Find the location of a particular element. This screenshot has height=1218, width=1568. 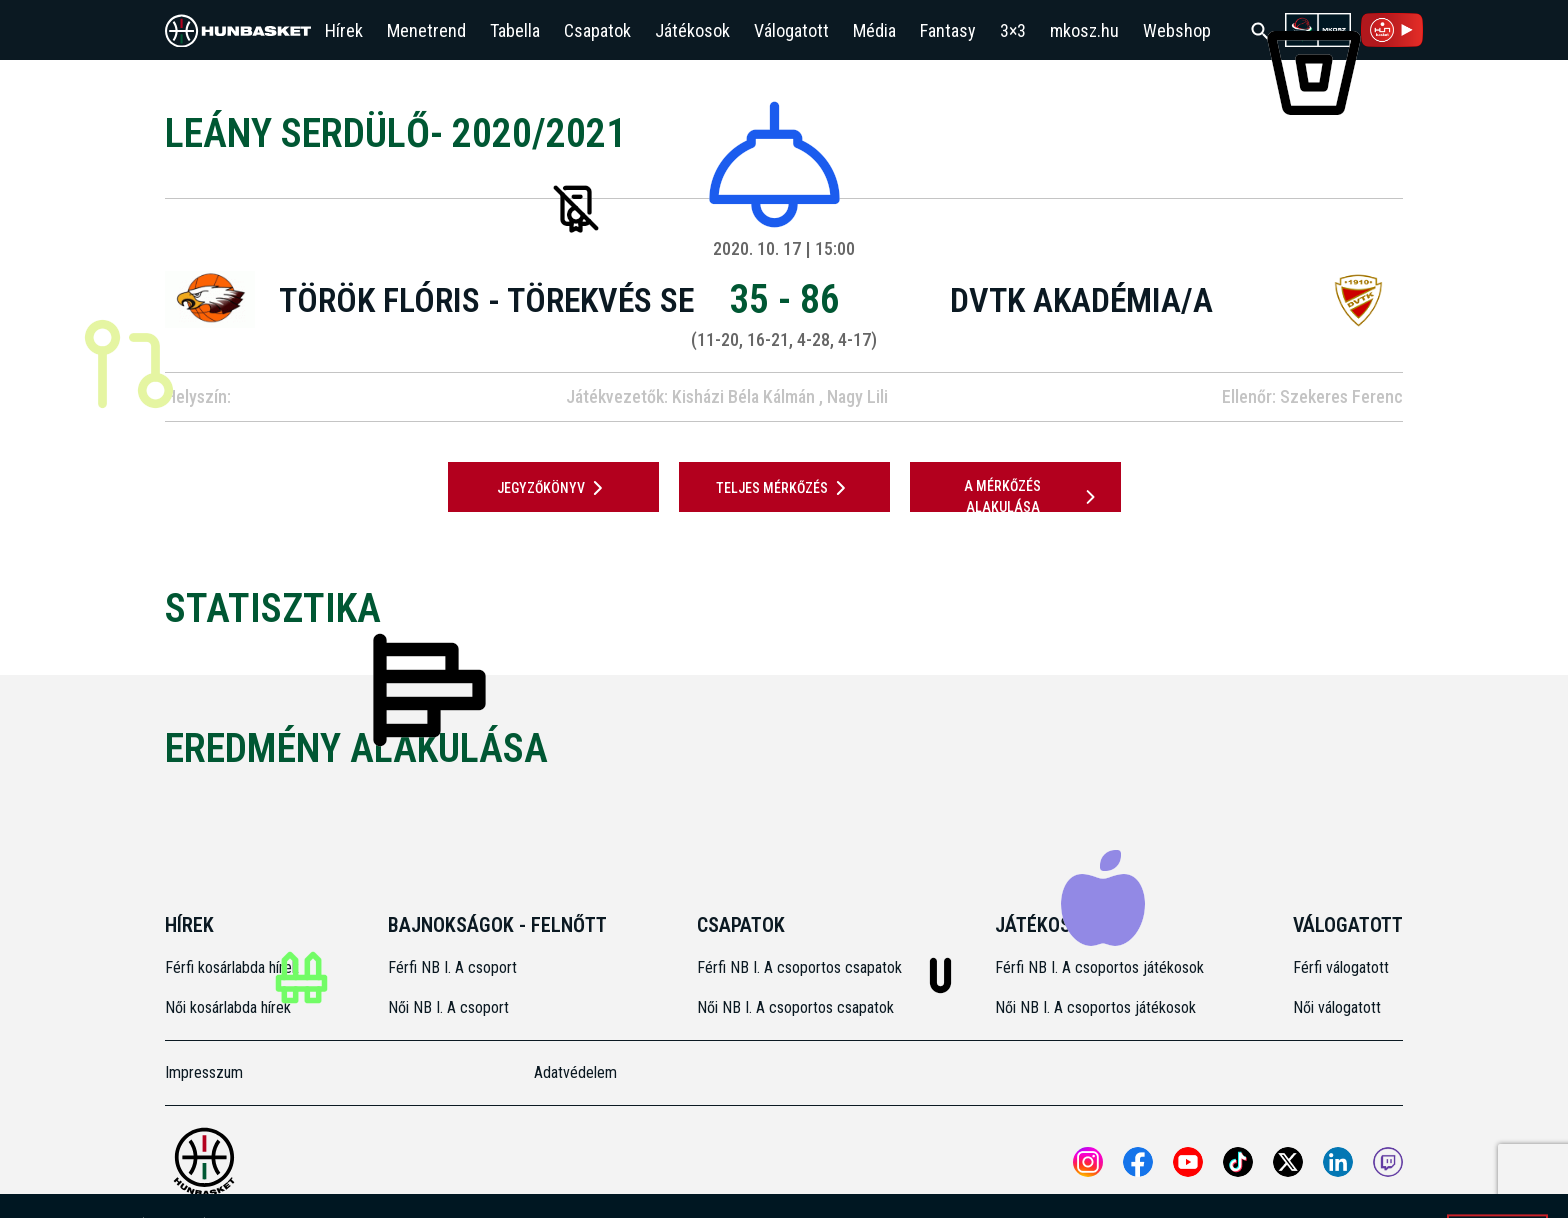

create a new pull request is located at coordinates (129, 364).